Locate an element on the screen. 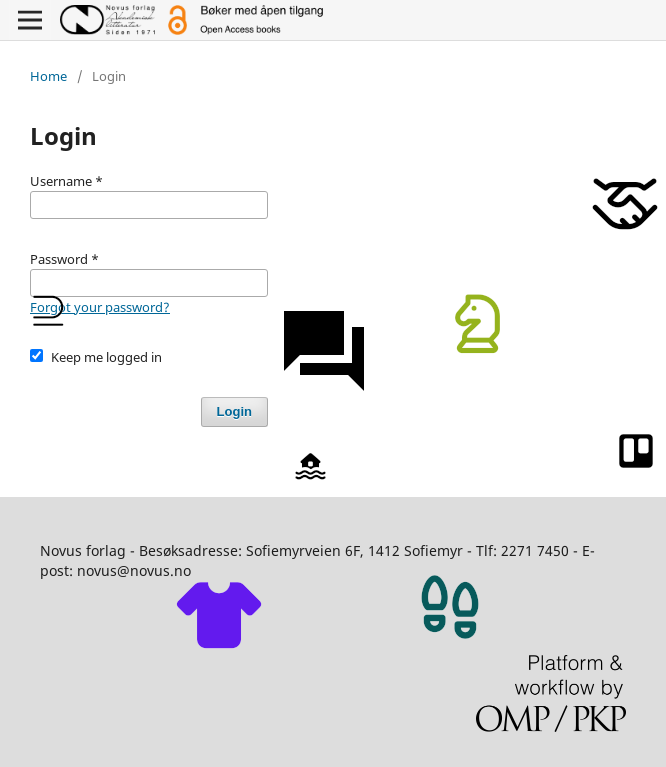  track your steps or walking activity is located at coordinates (450, 607).